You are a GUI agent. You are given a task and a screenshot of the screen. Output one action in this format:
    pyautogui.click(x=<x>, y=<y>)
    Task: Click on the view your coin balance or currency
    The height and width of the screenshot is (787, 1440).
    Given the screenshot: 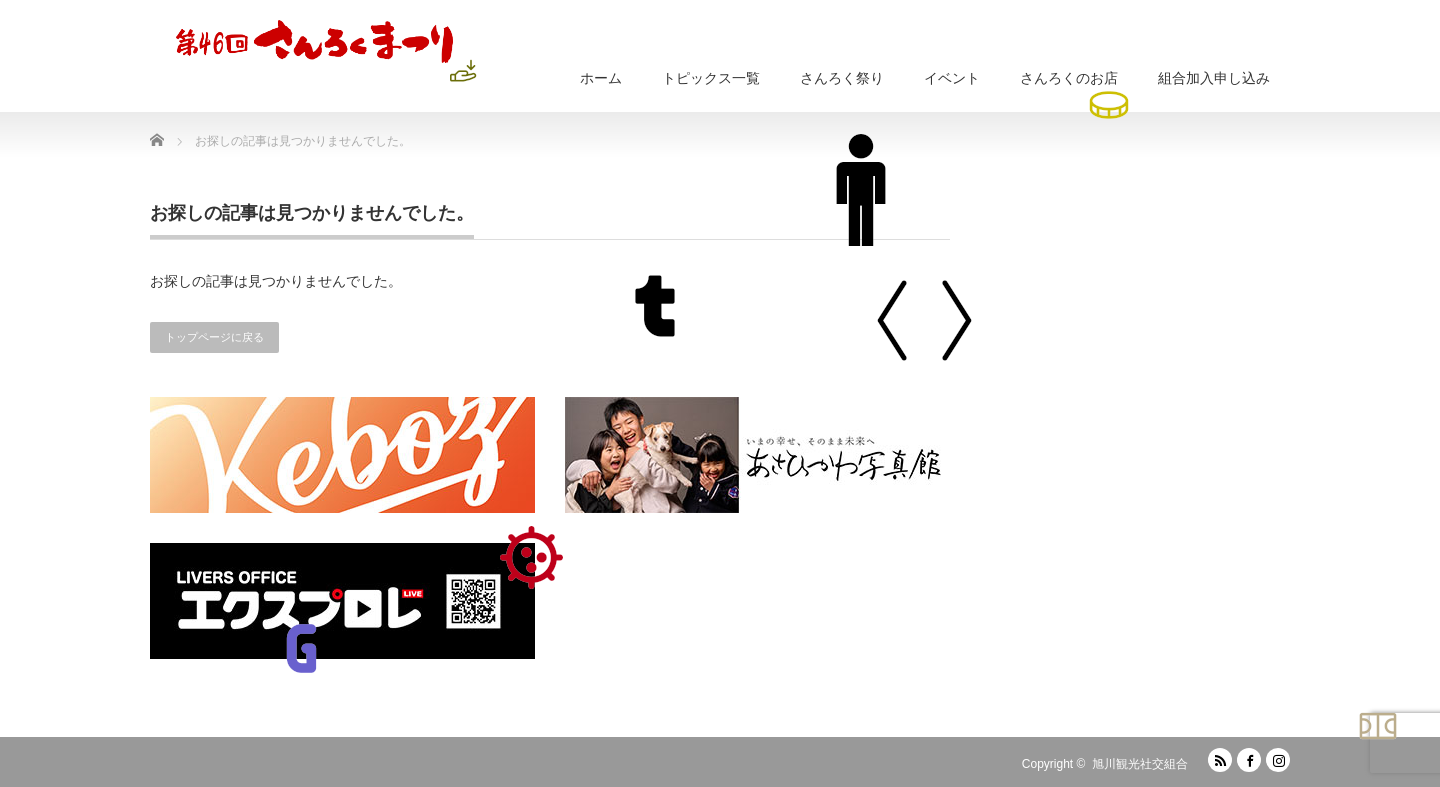 What is the action you would take?
    pyautogui.click(x=1109, y=105)
    